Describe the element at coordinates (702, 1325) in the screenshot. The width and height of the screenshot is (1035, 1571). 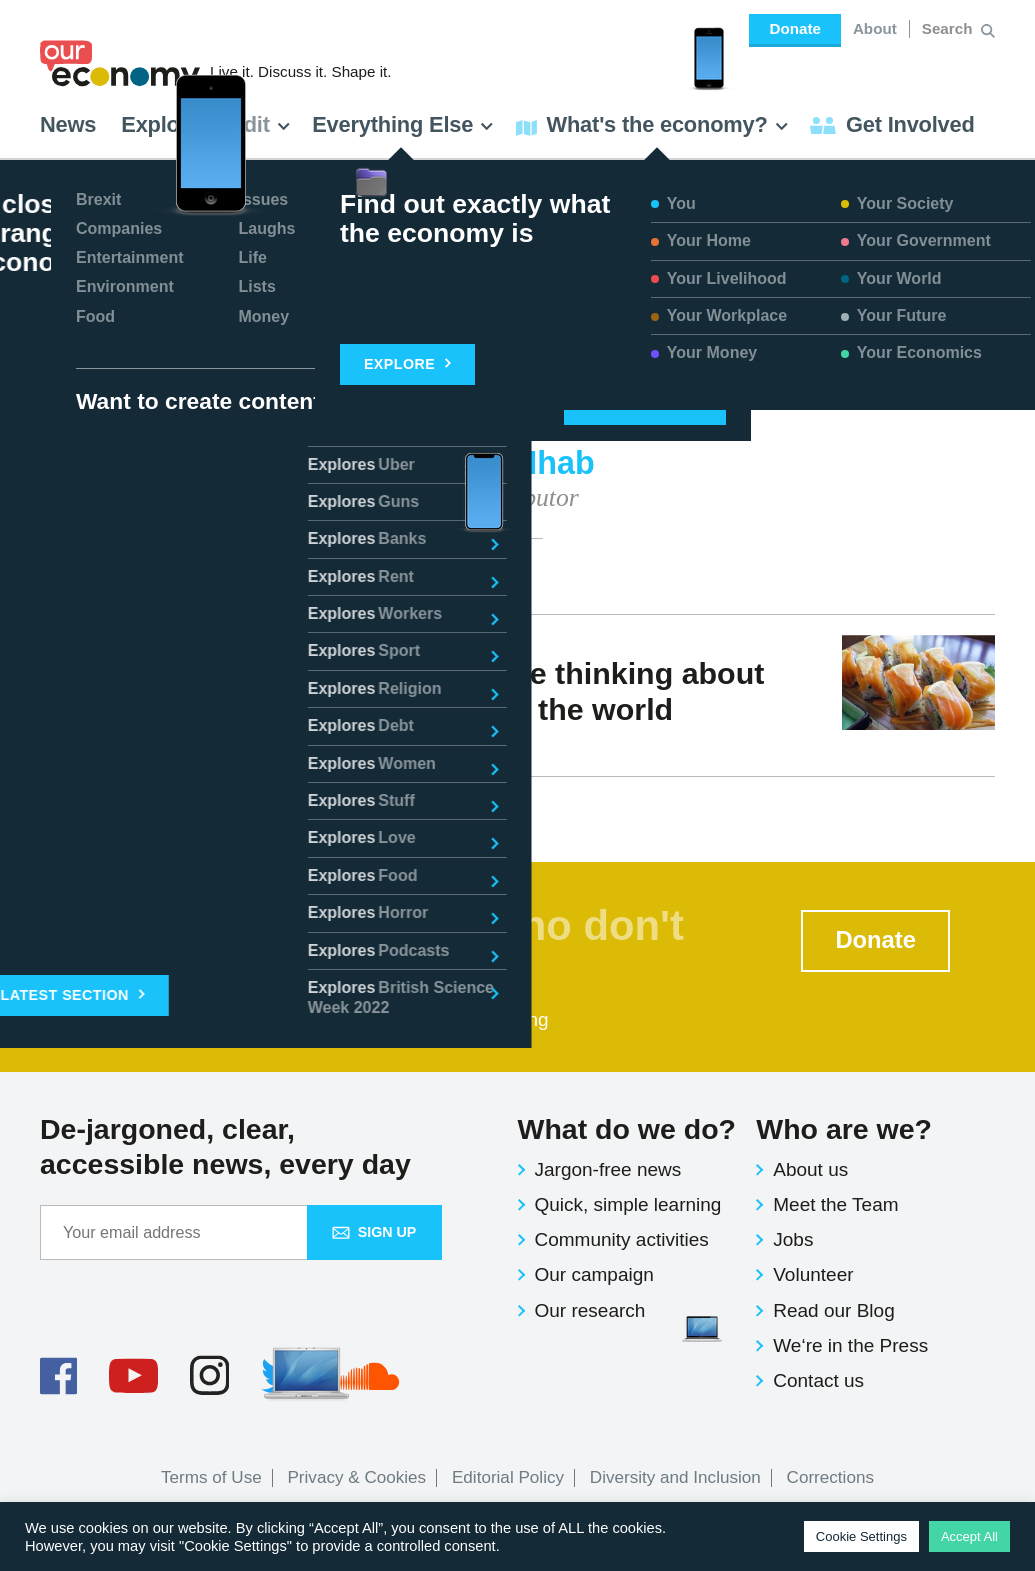
I see `open the computer or my mac view in Finder` at that location.